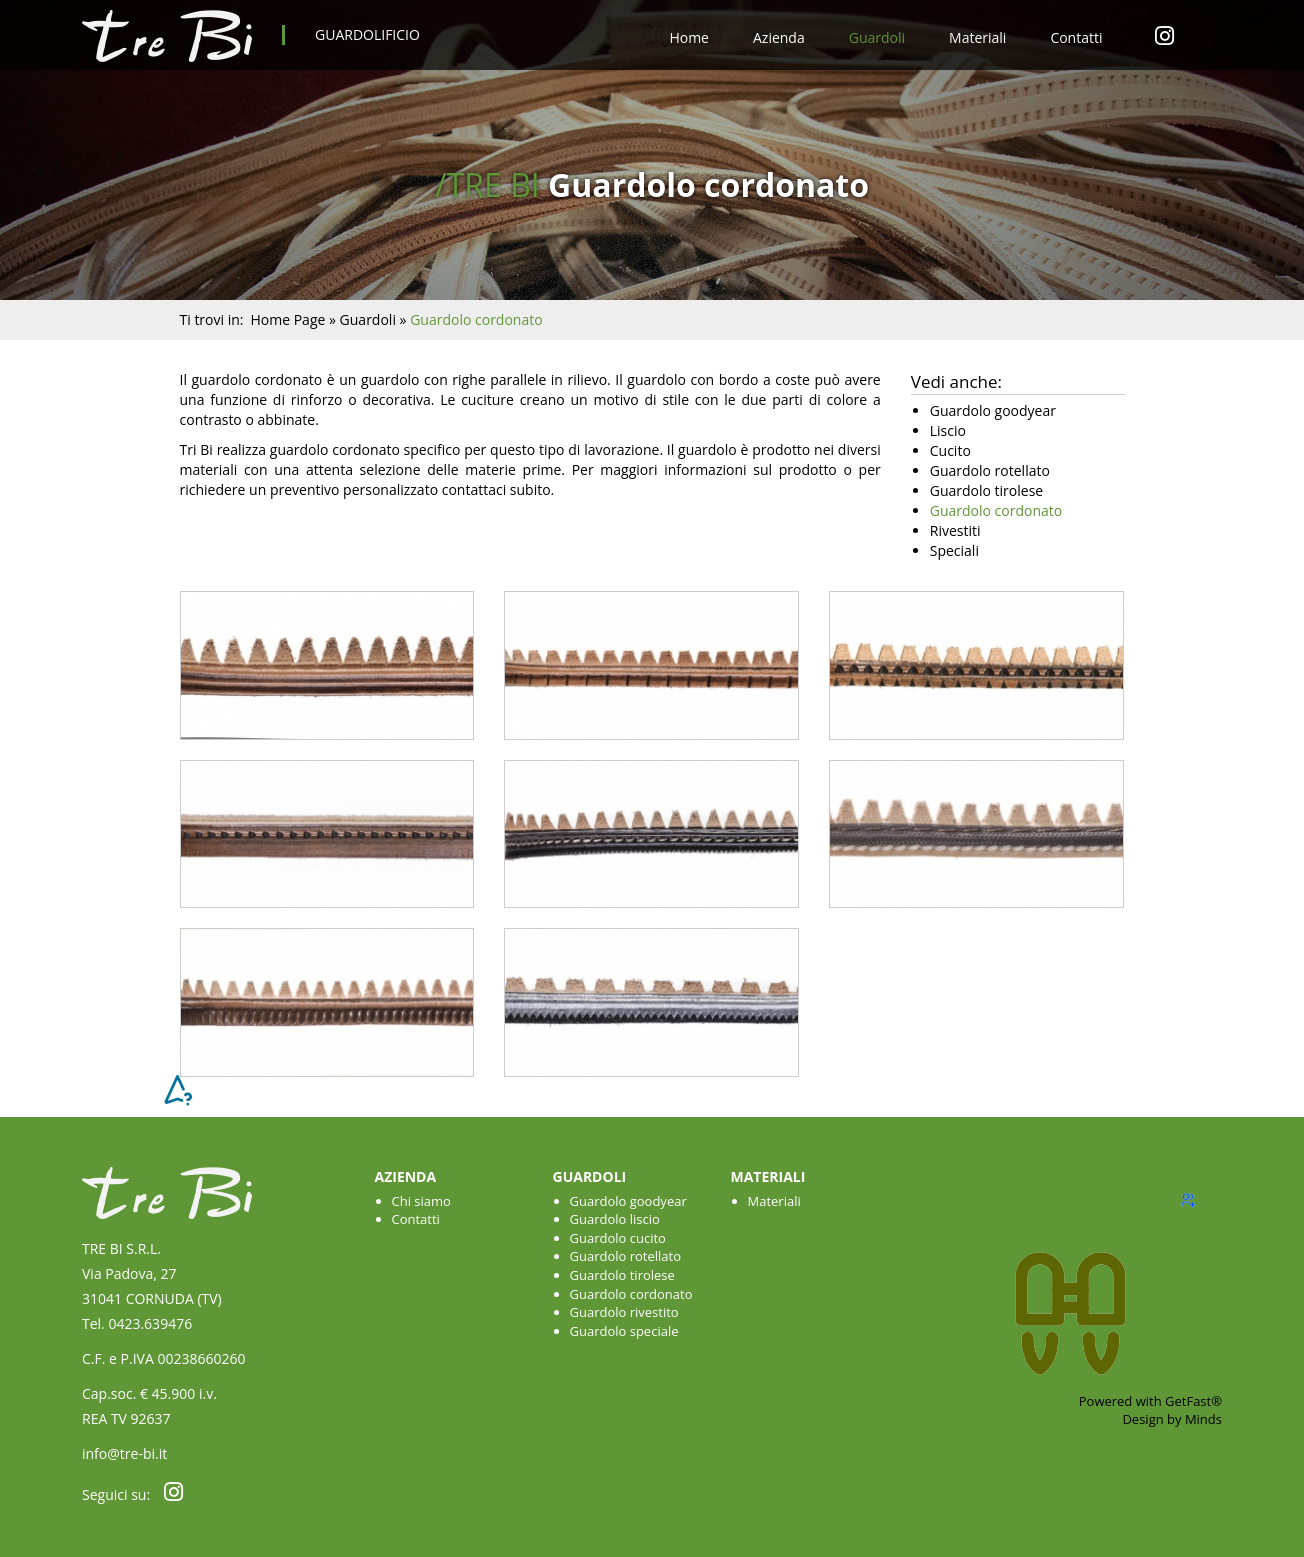 Image resolution: width=1304 pixels, height=1557 pixels. Describe the element at coordinates (1188, 1200) in the screenshot. I see `add a new team member` at that location.